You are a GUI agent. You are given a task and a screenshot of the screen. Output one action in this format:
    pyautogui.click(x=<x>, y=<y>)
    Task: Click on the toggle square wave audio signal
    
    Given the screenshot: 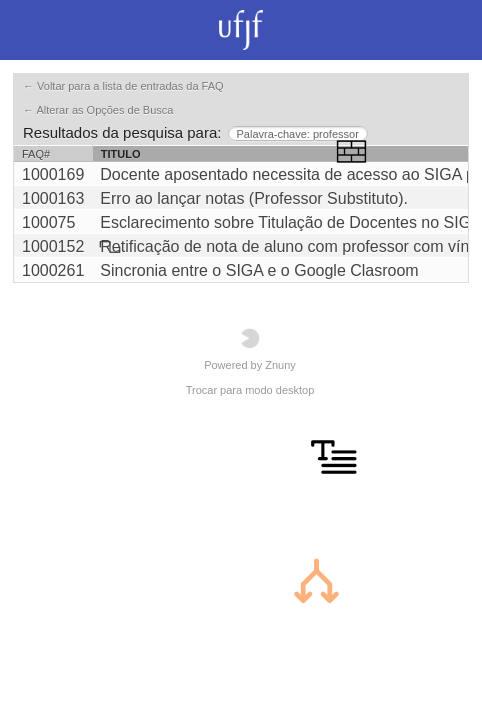 What is the action you would take?
    pyautogui.click(x=110, y=247)
    